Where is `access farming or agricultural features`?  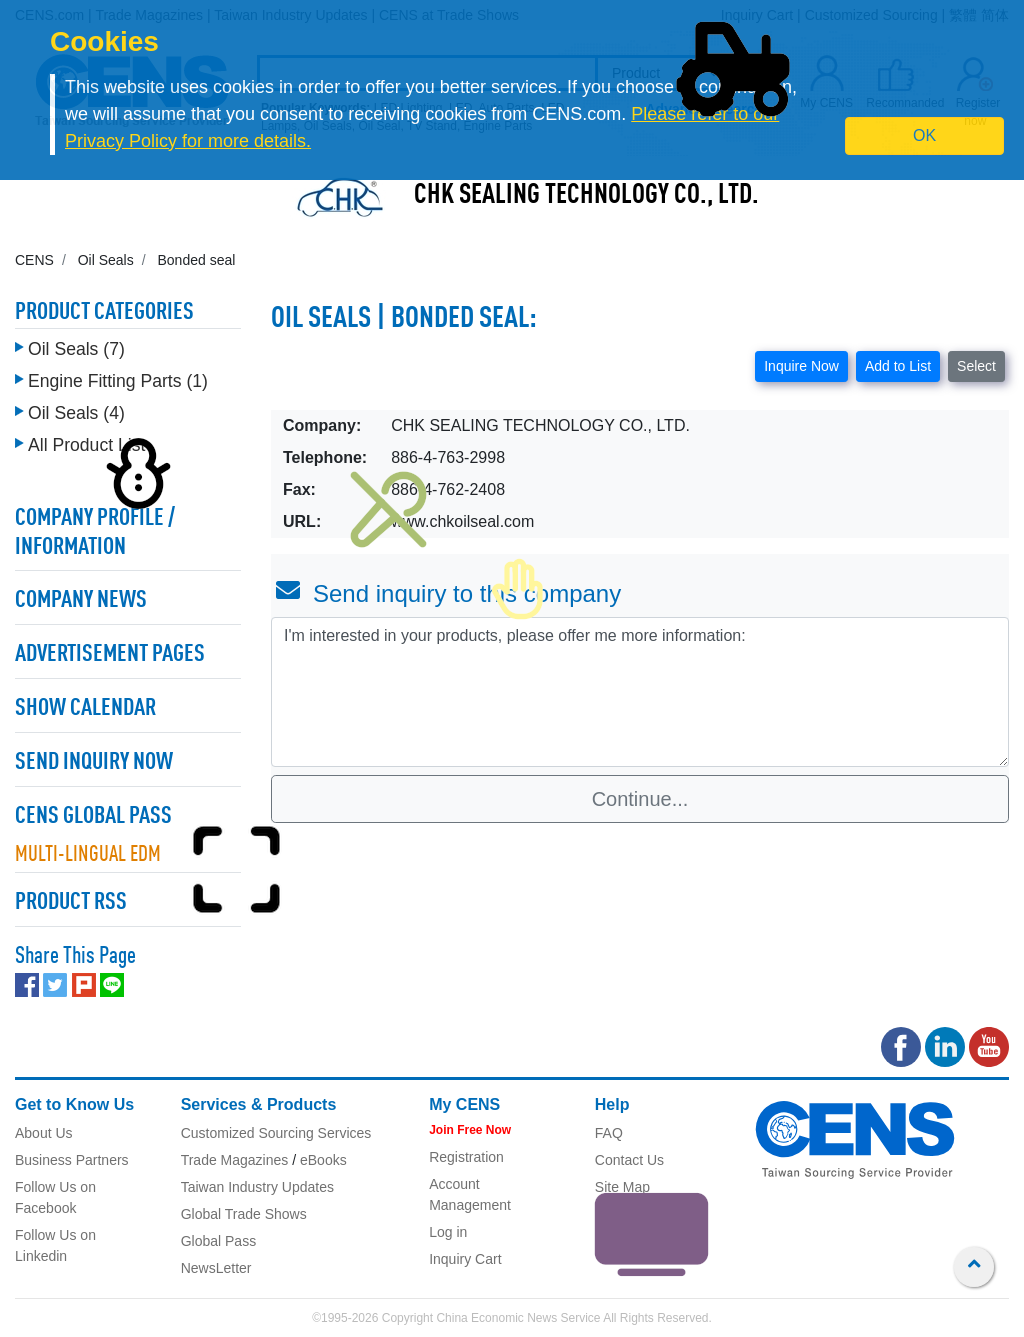 access farming or agricultural features is located at coordinates (733, 66).